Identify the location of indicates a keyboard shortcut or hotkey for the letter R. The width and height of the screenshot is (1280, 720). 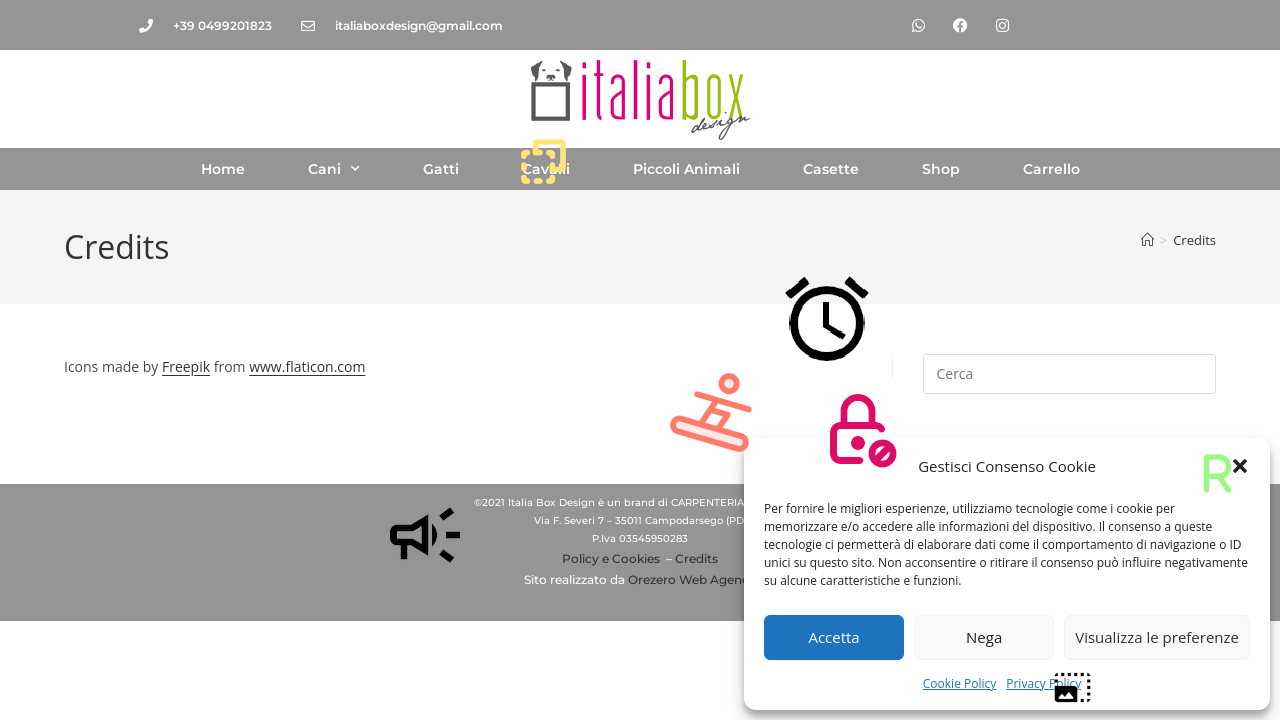
(1217, 473).